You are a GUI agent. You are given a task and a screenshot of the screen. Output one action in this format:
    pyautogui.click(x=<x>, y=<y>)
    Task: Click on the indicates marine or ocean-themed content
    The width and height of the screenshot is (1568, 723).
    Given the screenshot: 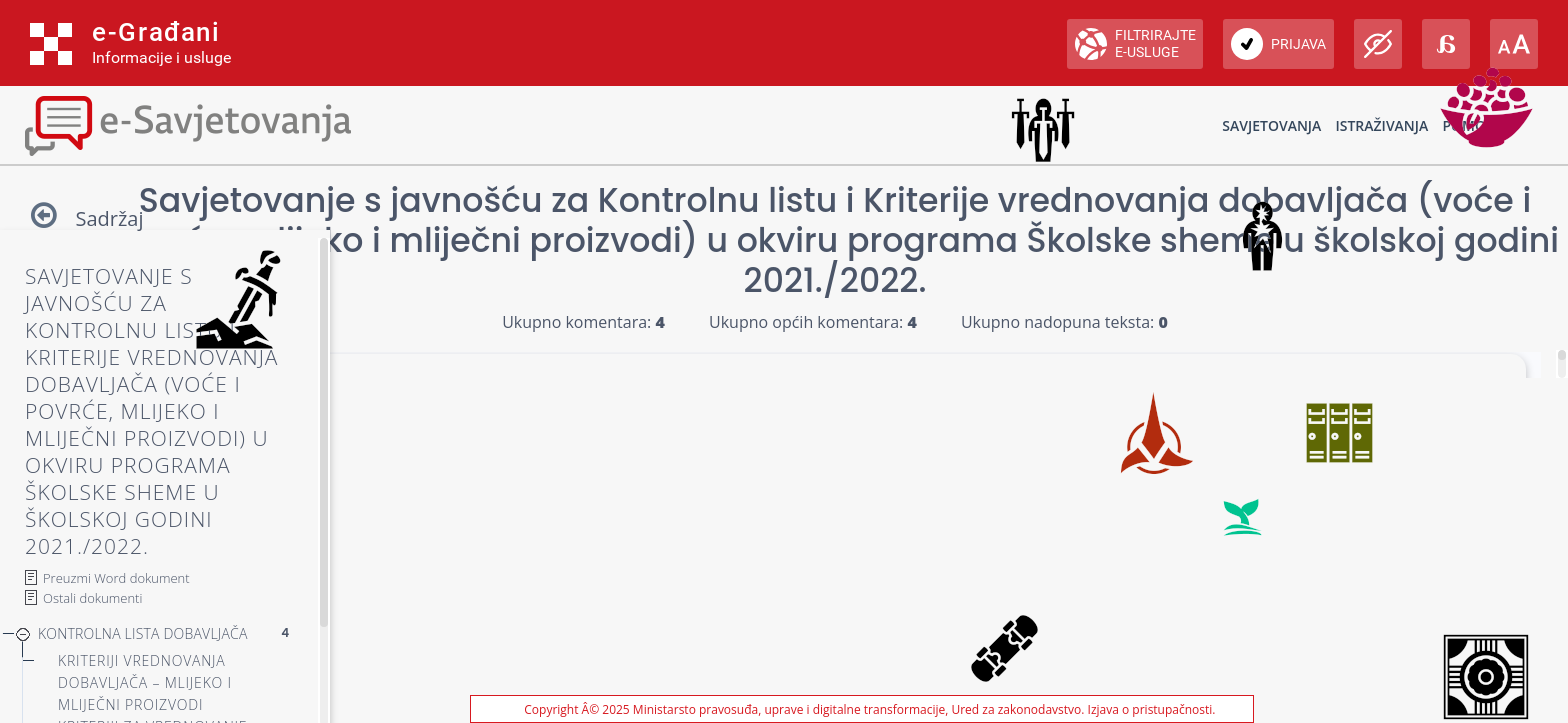 What is the action you would take?
    pyautogui.click(x=1242, y=516)
    